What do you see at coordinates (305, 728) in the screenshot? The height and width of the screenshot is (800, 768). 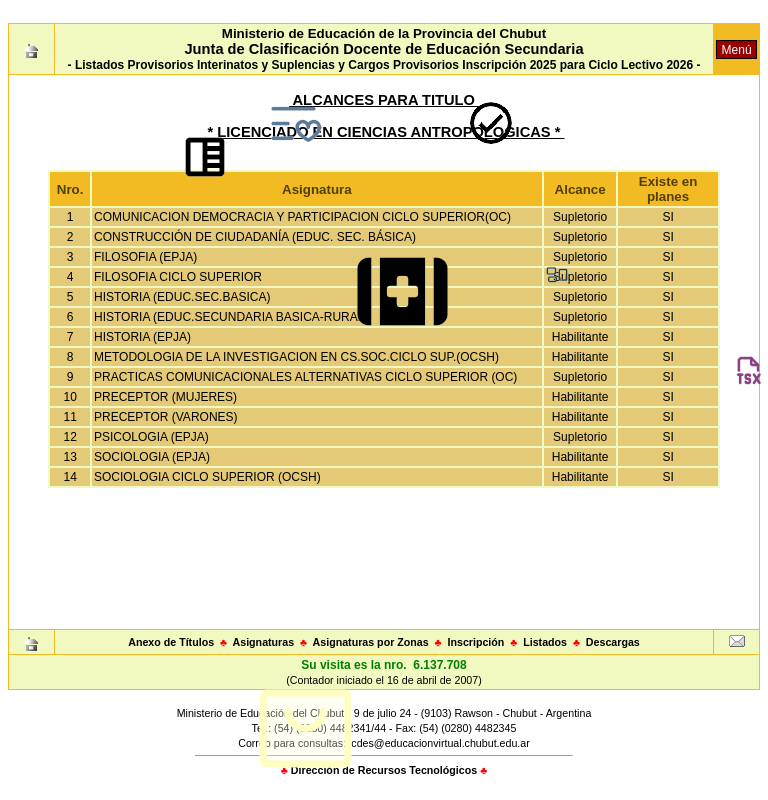 I see `view your shopping bag` at bounding box center [305, 728].